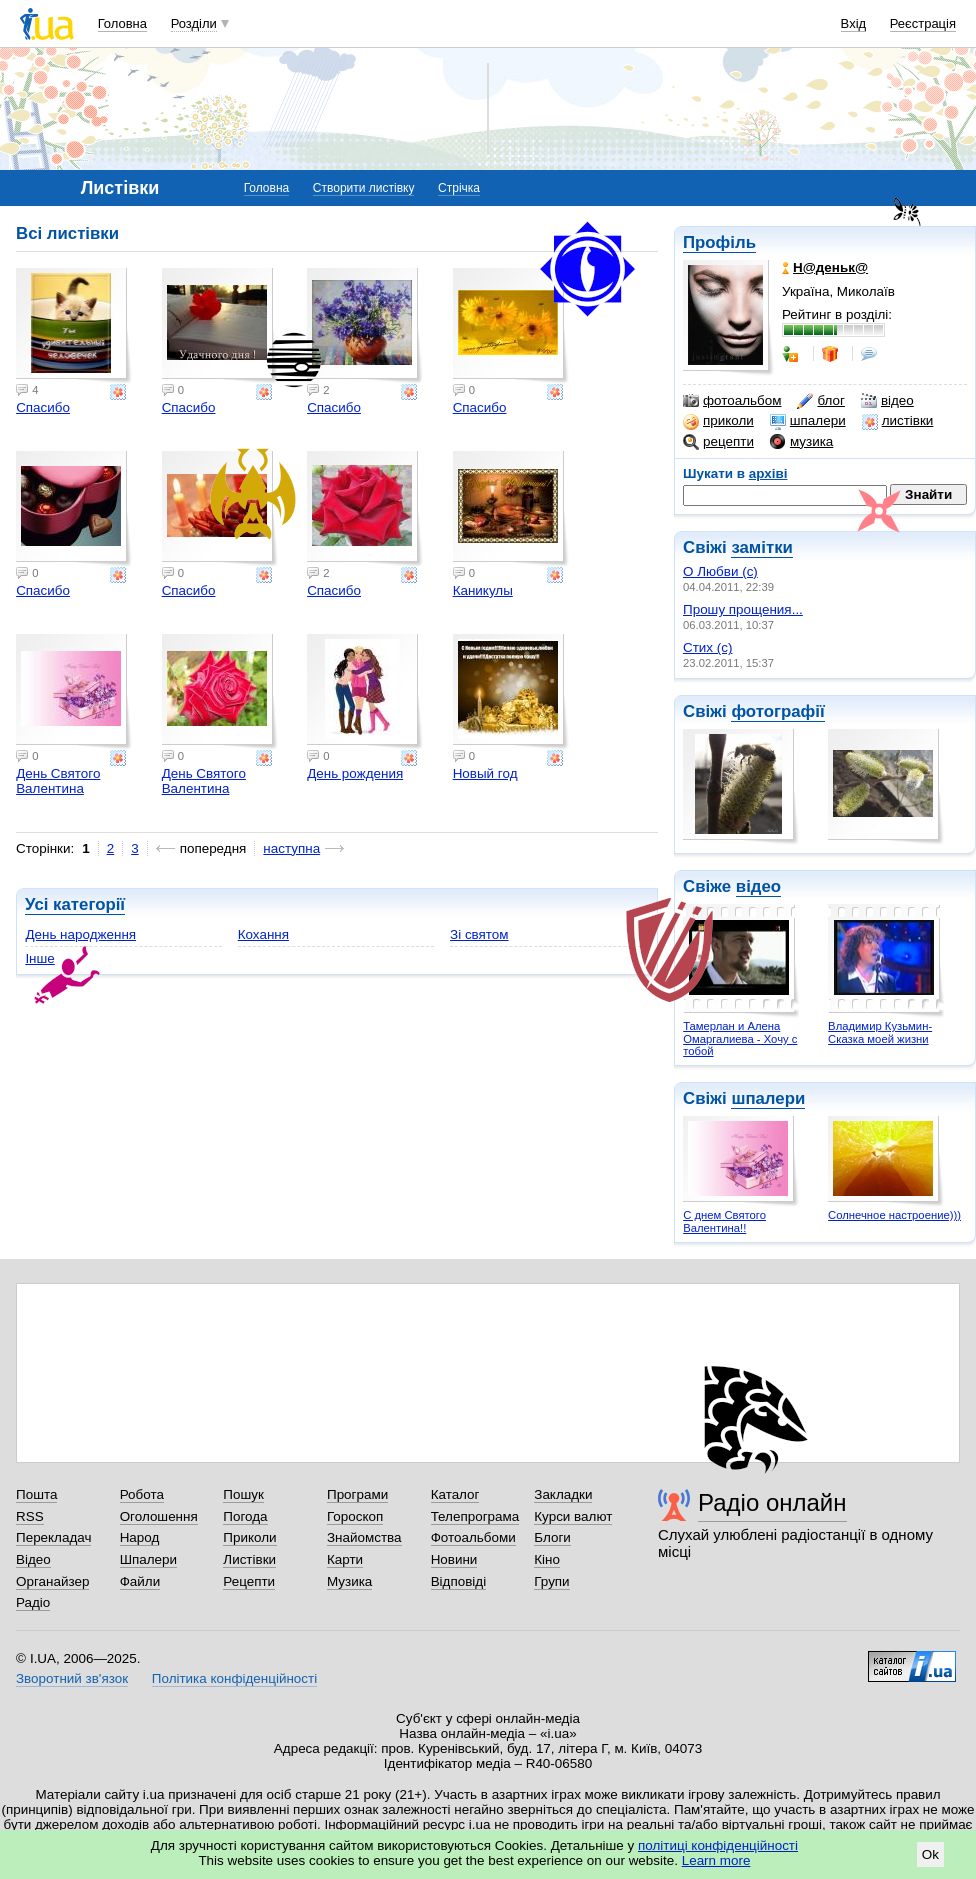  Describe the element at coordinates (67, 975) in the screenshot. I see `indicates a crawling or stealth movement mode` at that location.